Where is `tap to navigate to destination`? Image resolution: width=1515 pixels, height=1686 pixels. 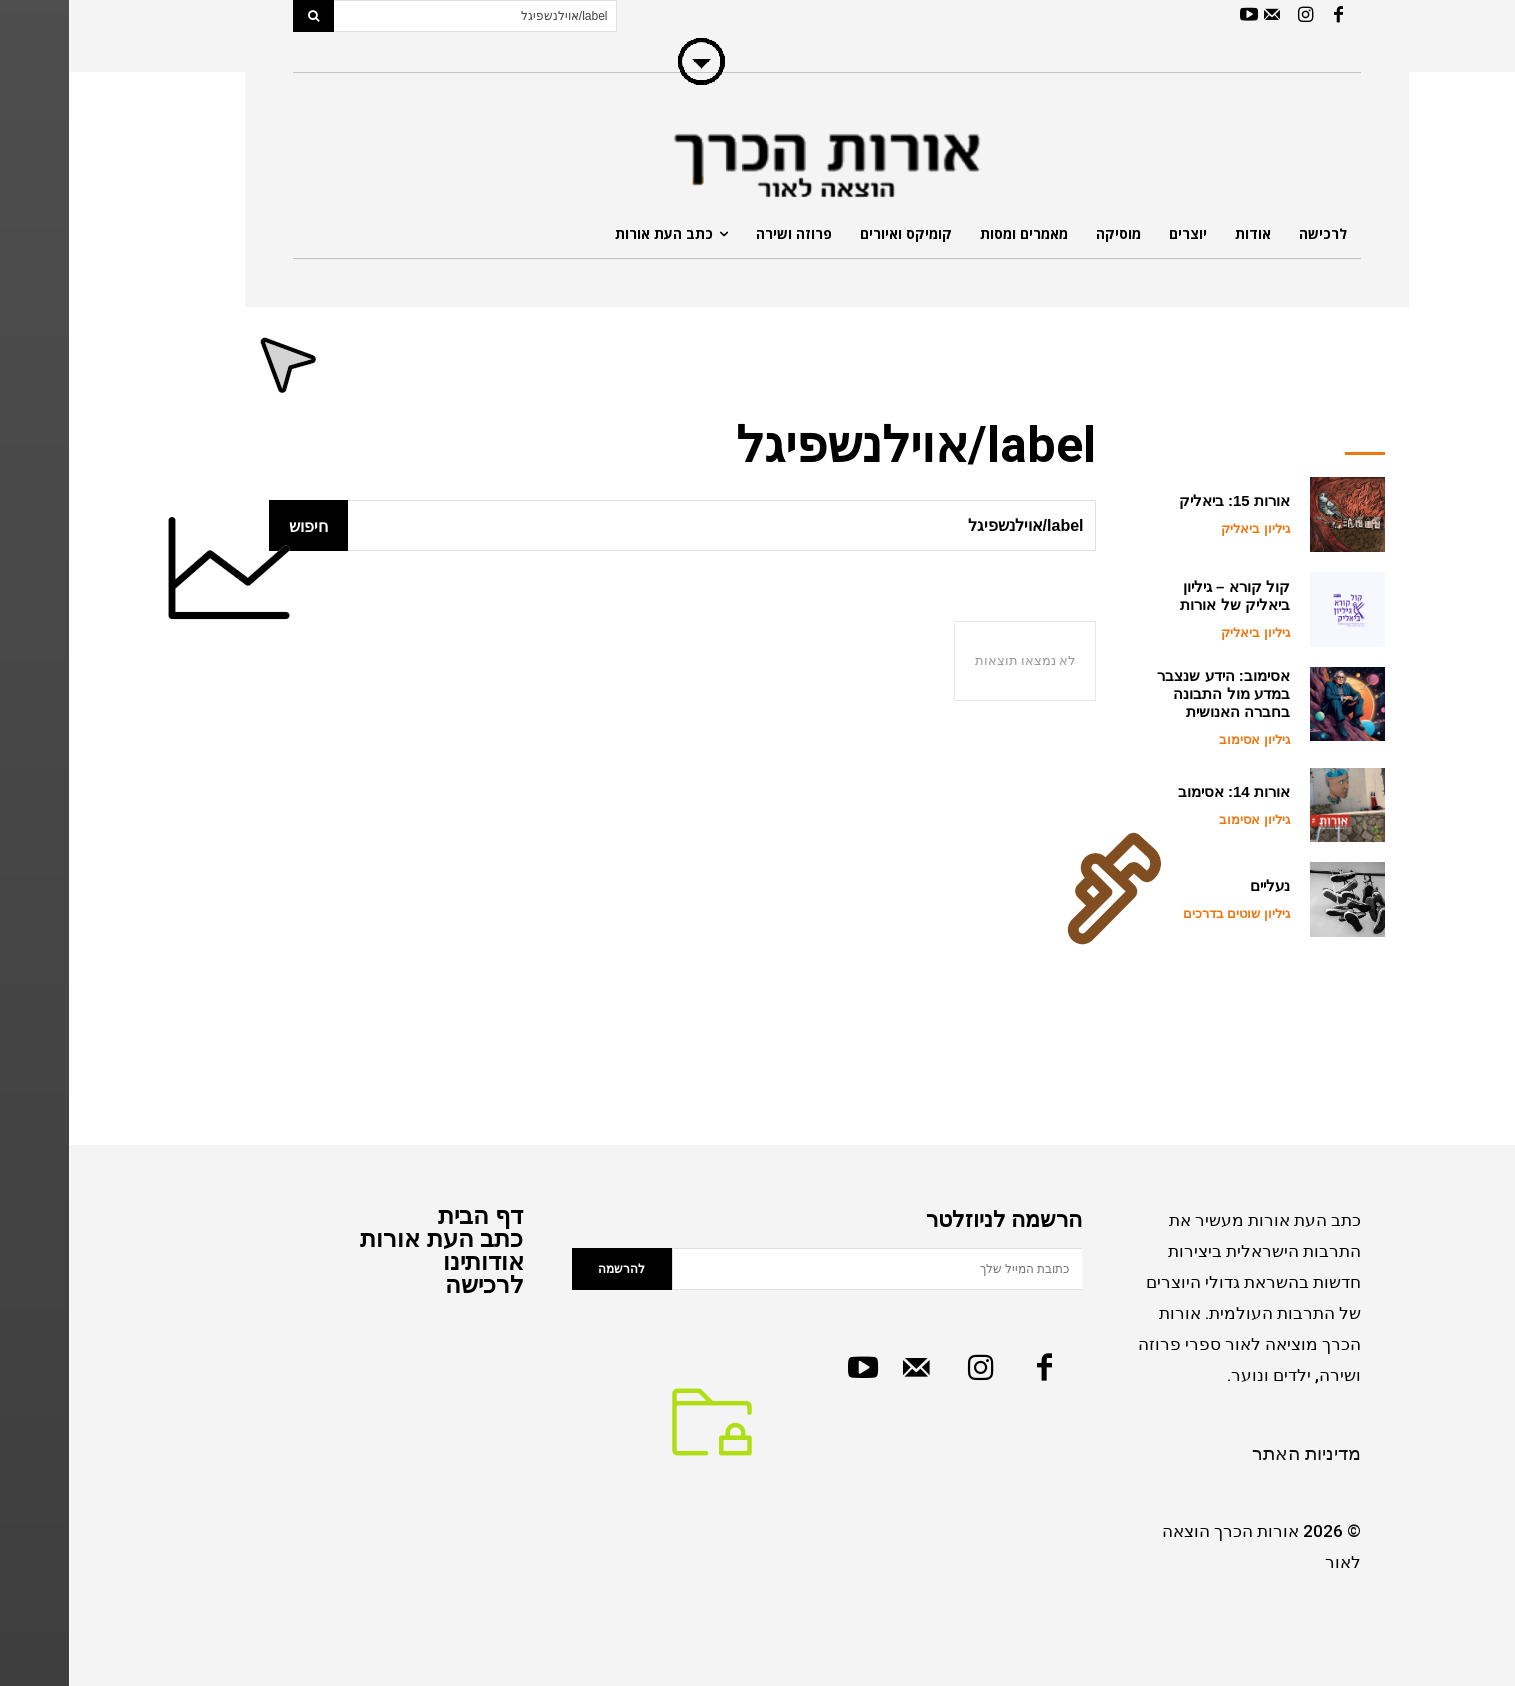 tap to navigate to destination is located at coordinates (284, 361).